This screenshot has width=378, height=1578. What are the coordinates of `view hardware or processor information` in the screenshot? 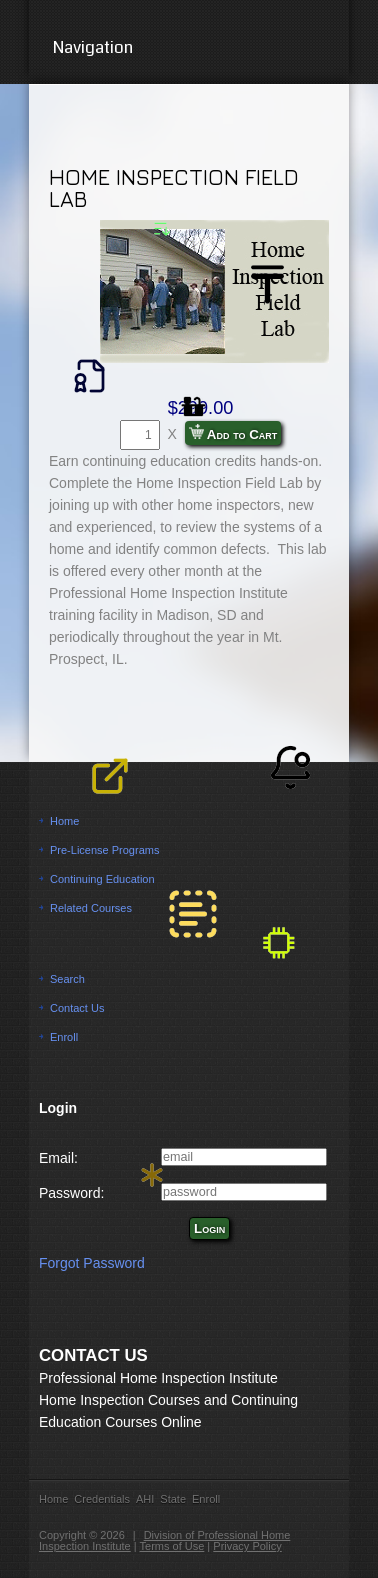 It's located at (280, 944).